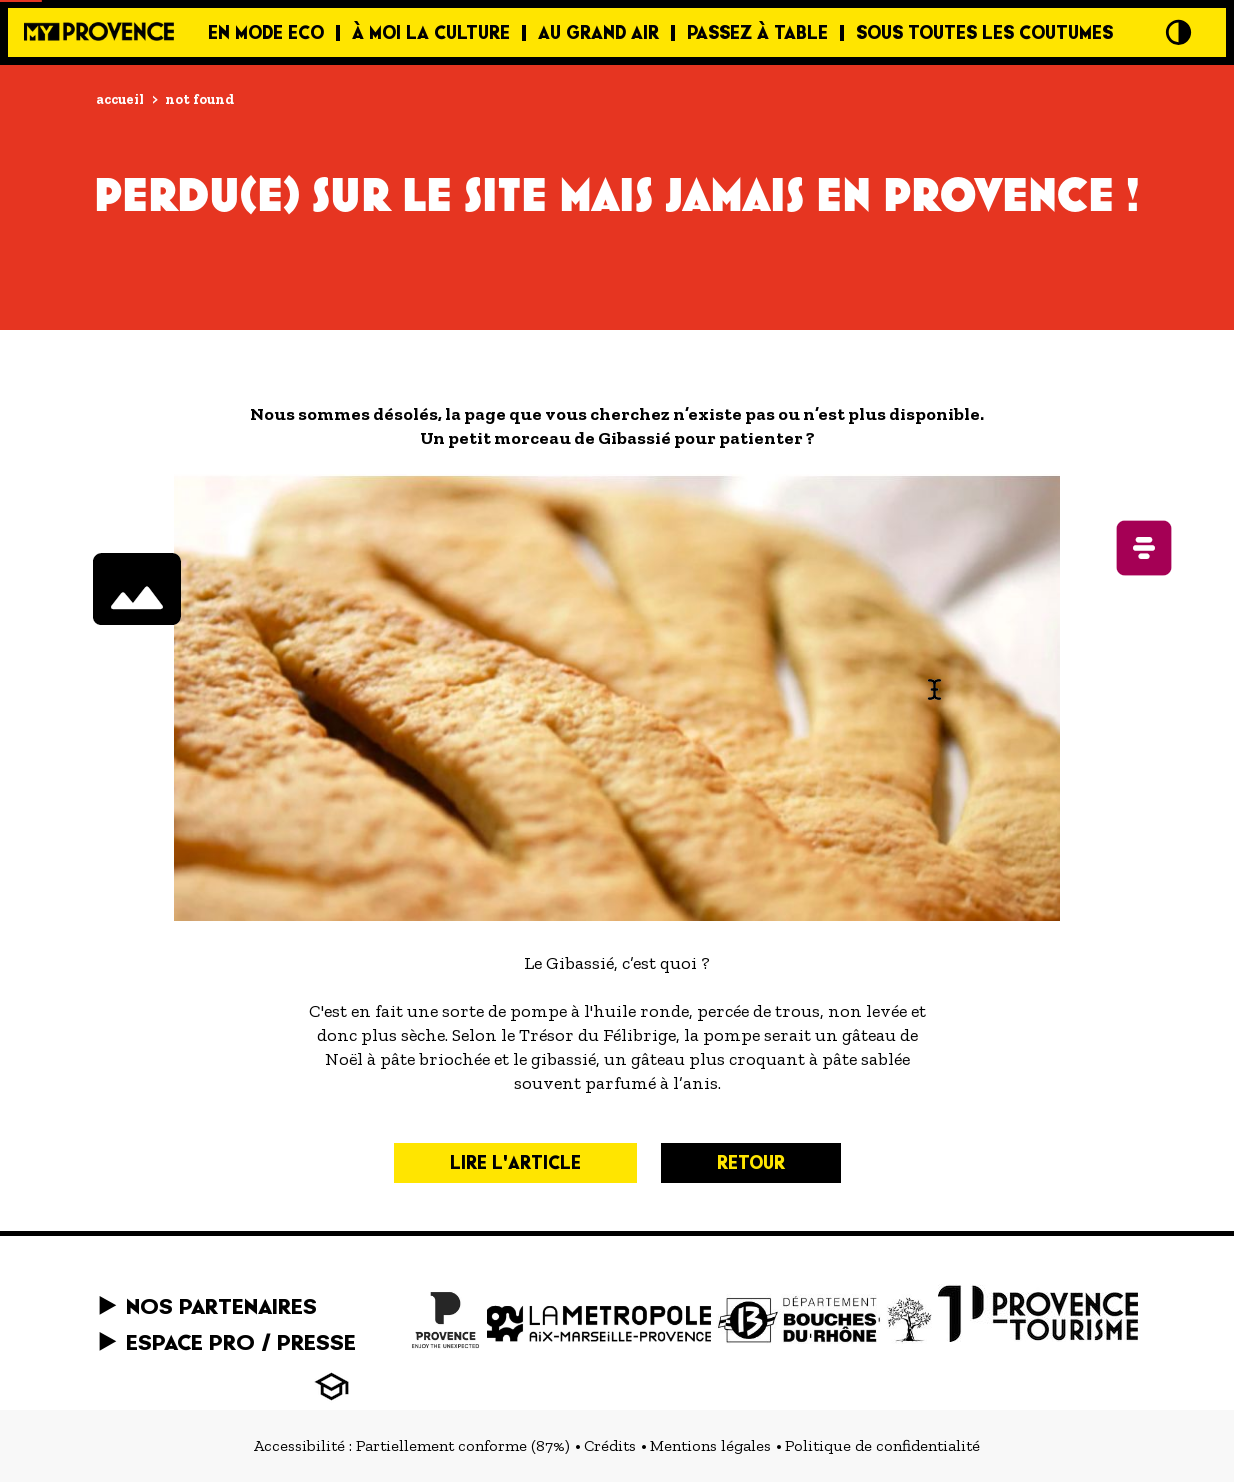  What do you see at coordinates (1144, 548) in the screenshot?
I see `center align content horizontally and vertically` at bounding box center [1144, 548].